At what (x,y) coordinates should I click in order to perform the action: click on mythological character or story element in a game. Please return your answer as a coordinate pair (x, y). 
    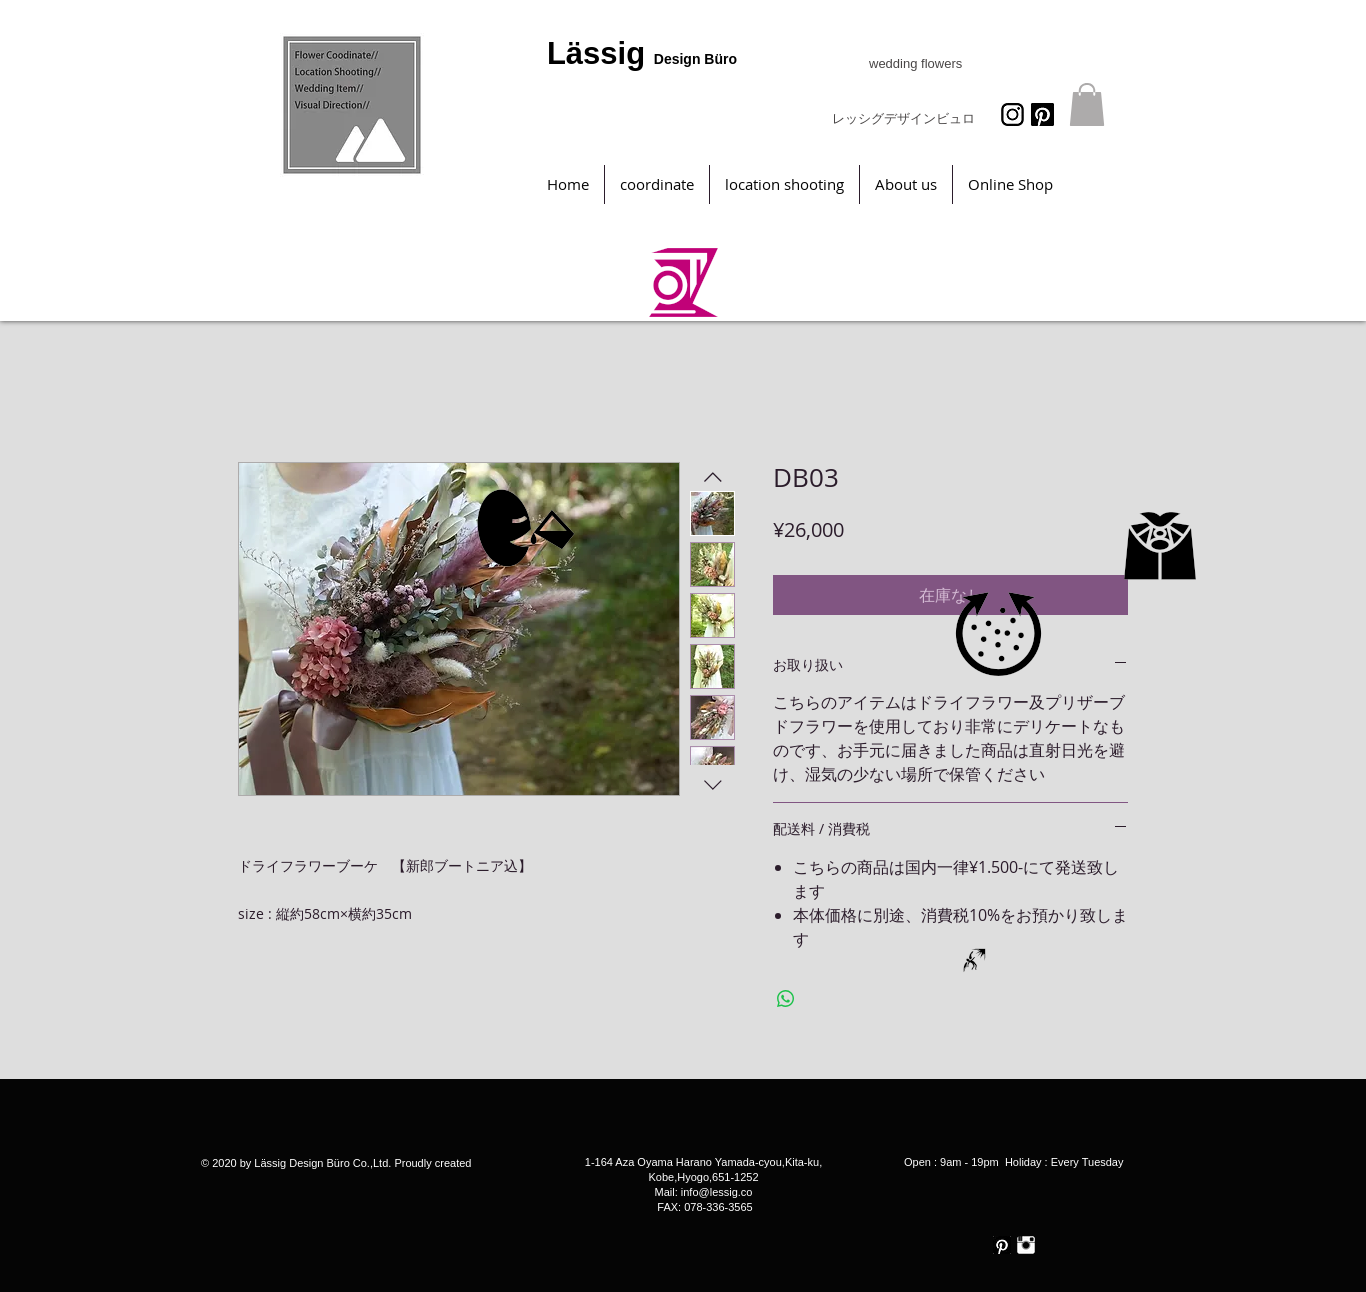
    Looking at the image, I should click on (973, 960).